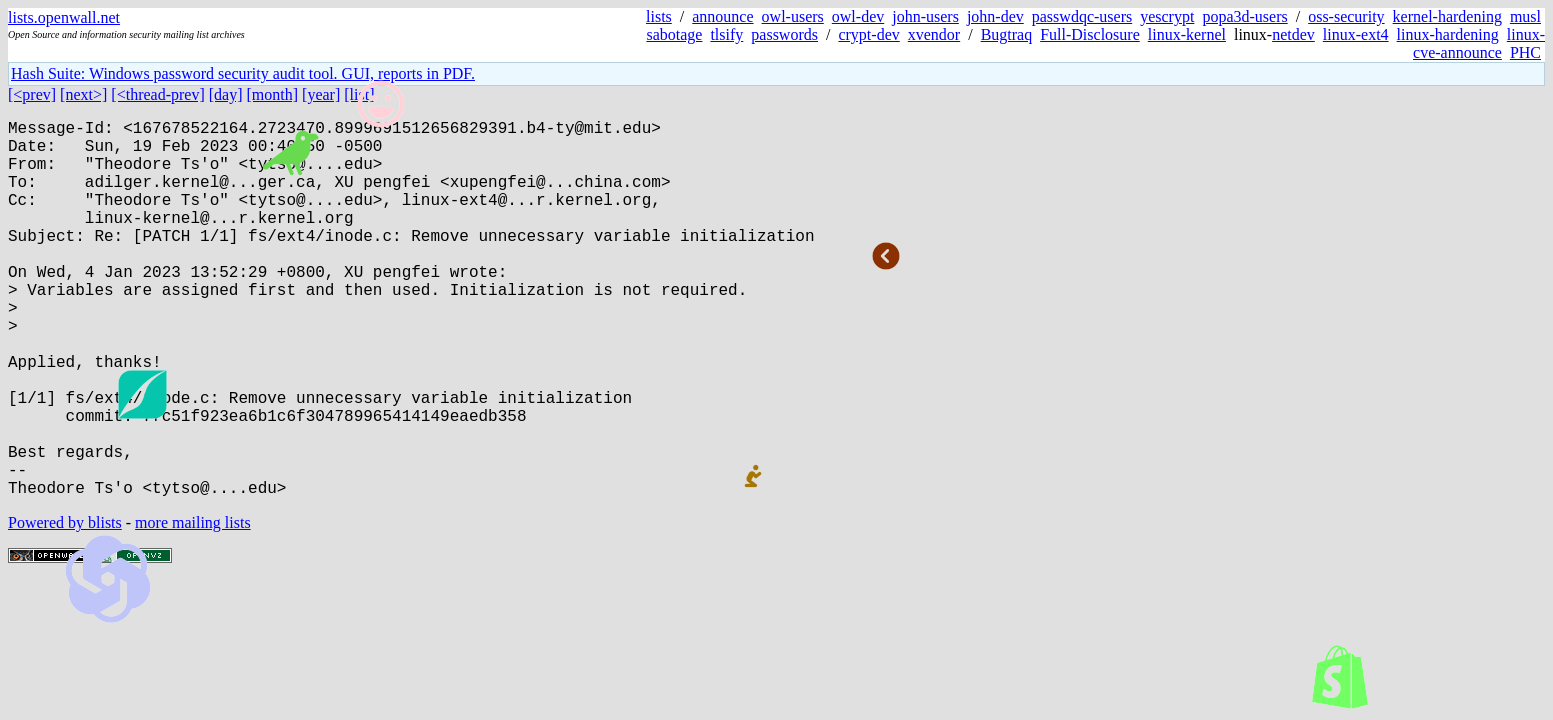 The width and height of the screenshot is (1553, 720). I want to click on crow icon from fontawesome icon set, so click(291, 153).